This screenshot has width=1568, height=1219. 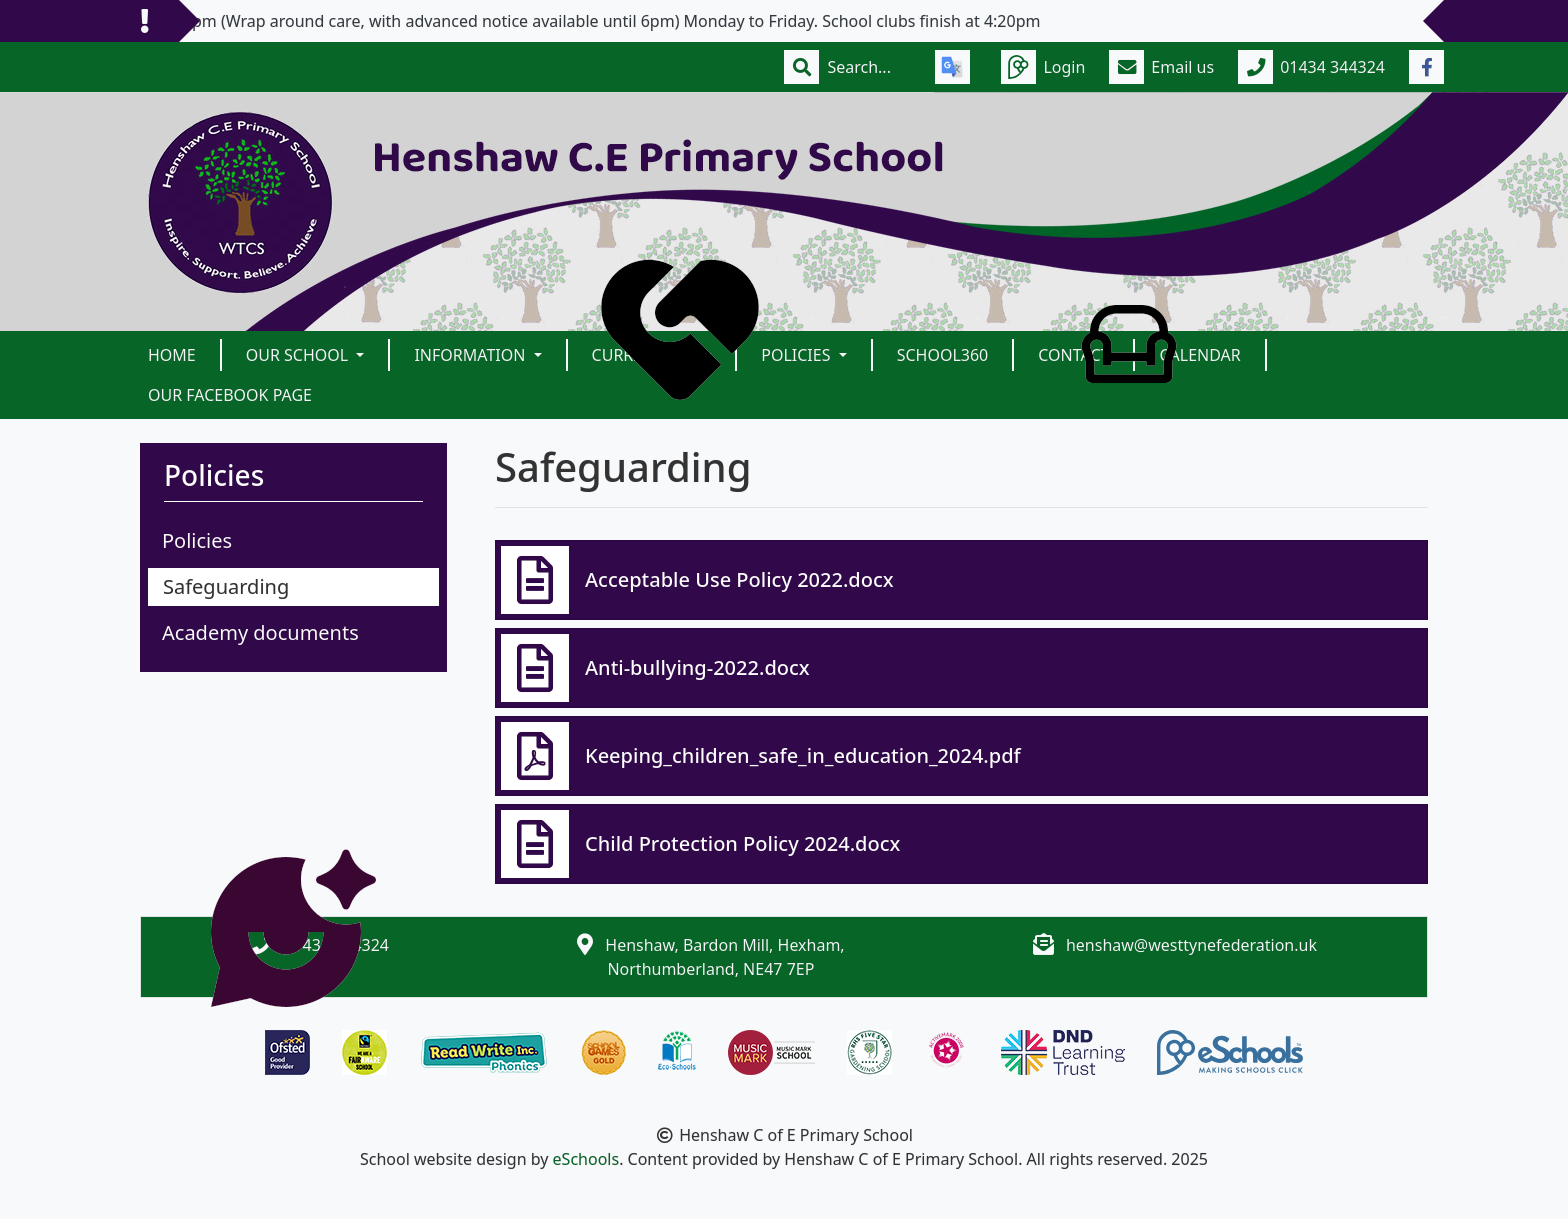 I want to click on access customer service or support, so click(x=680, y=329).